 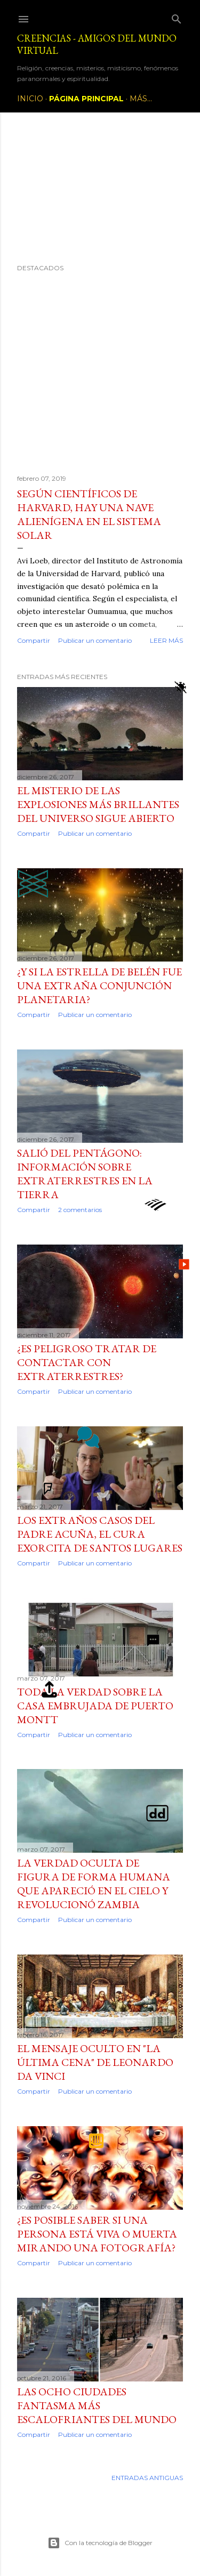 What do you see at coordinates (88, 1437) in the screenshot?
I see `open chat or messaging` at bounding box center [88, 1437].